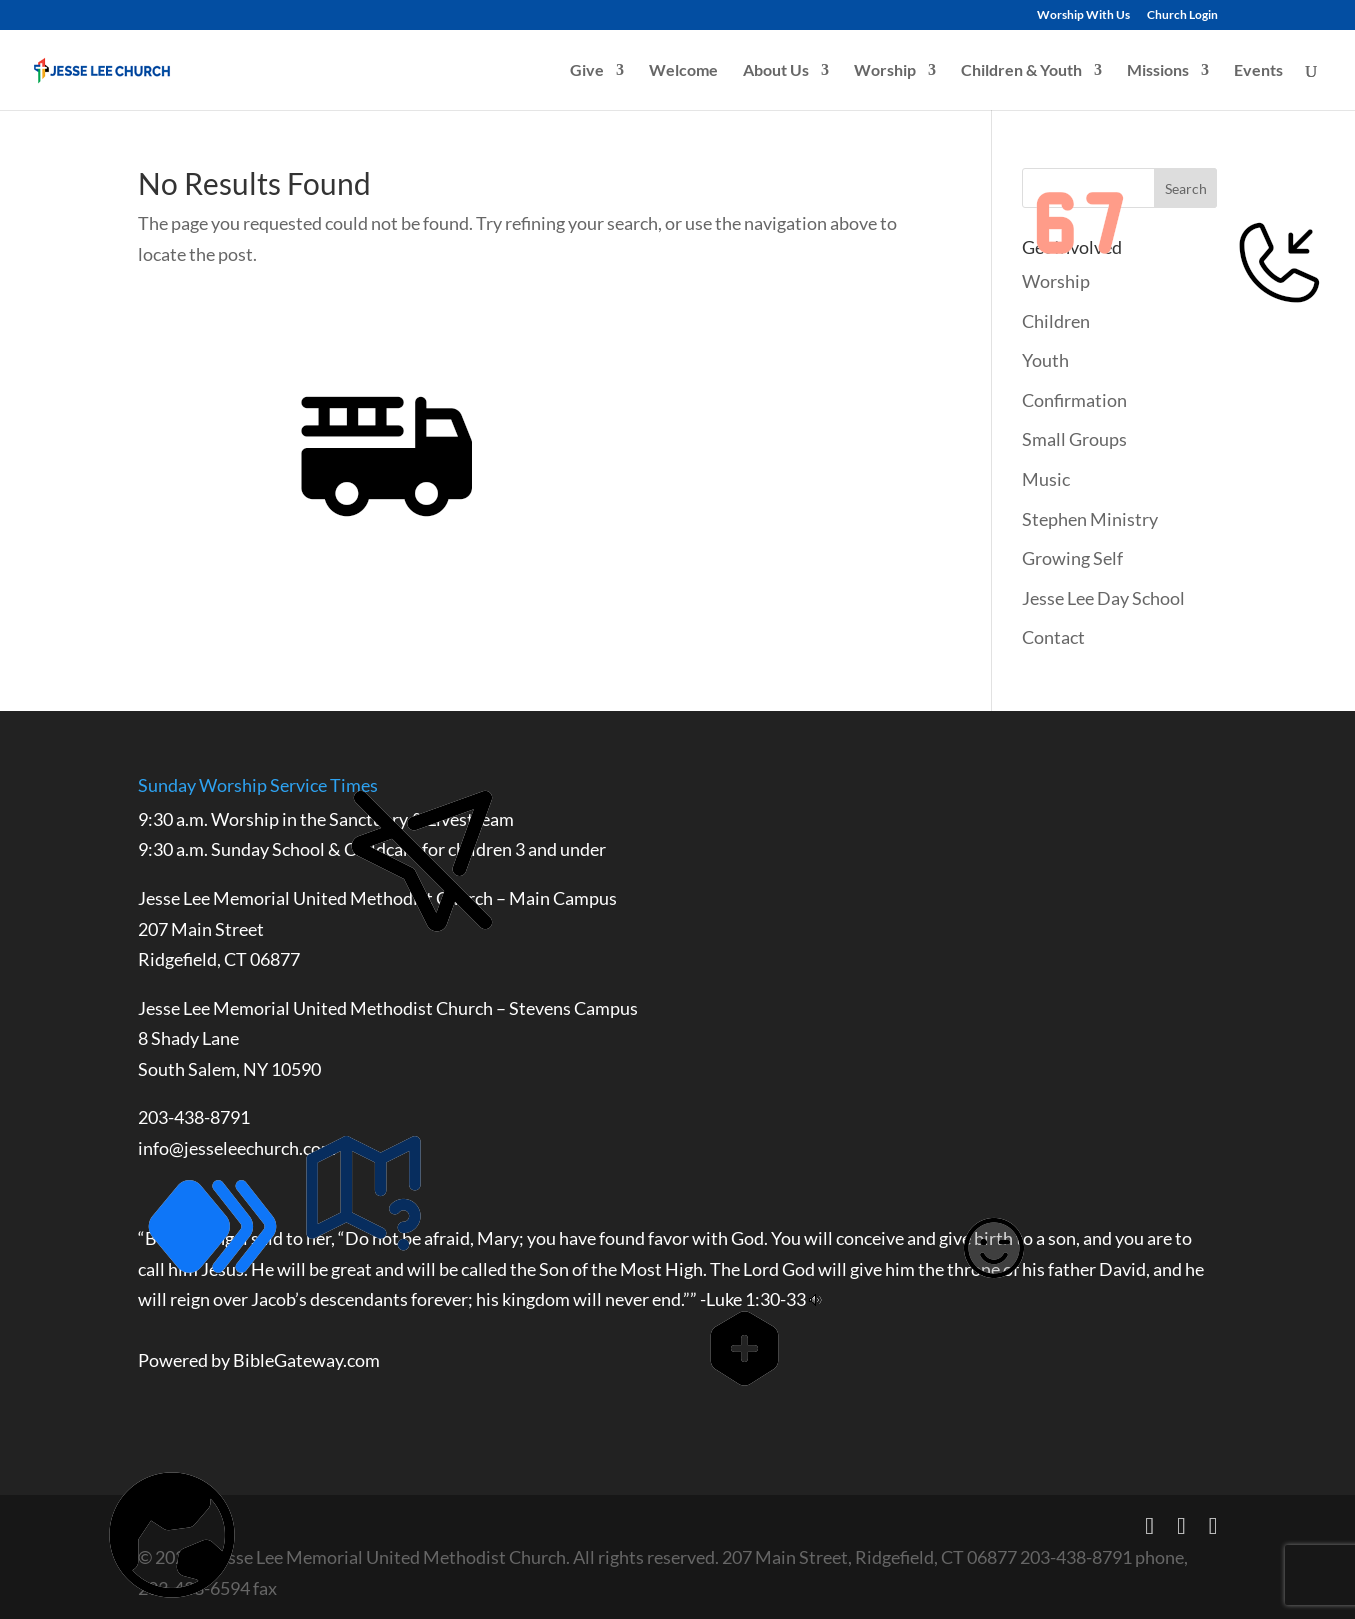  What do you see at coordinates (172, 1535) in the screenshot?
I see `switch to international or global settings` at bounding box center [172, 1535].